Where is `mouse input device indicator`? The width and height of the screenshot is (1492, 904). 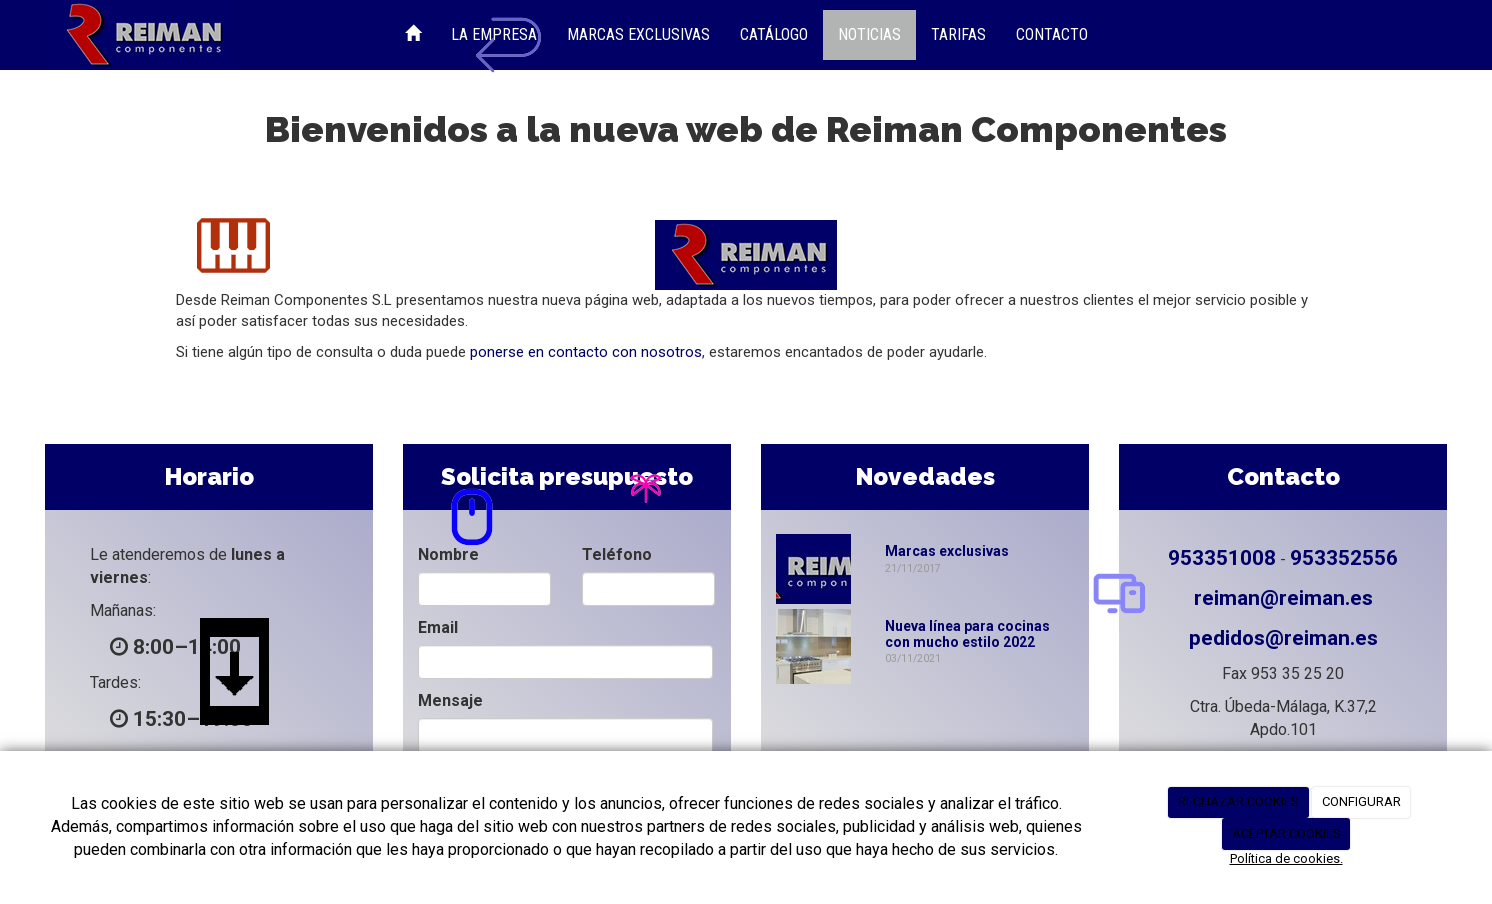
mouse input device indicator is located at coordinates (472, 517).